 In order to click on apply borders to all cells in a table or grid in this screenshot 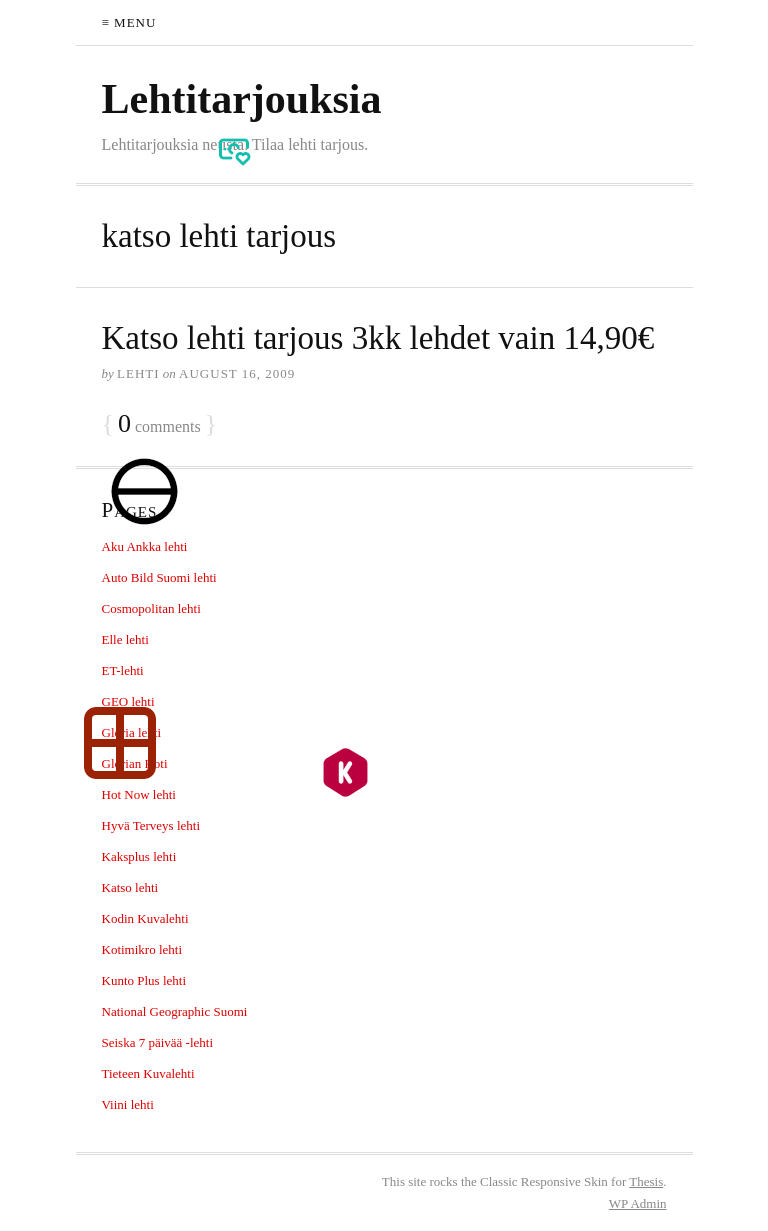, I will do `click(120, 743)`.